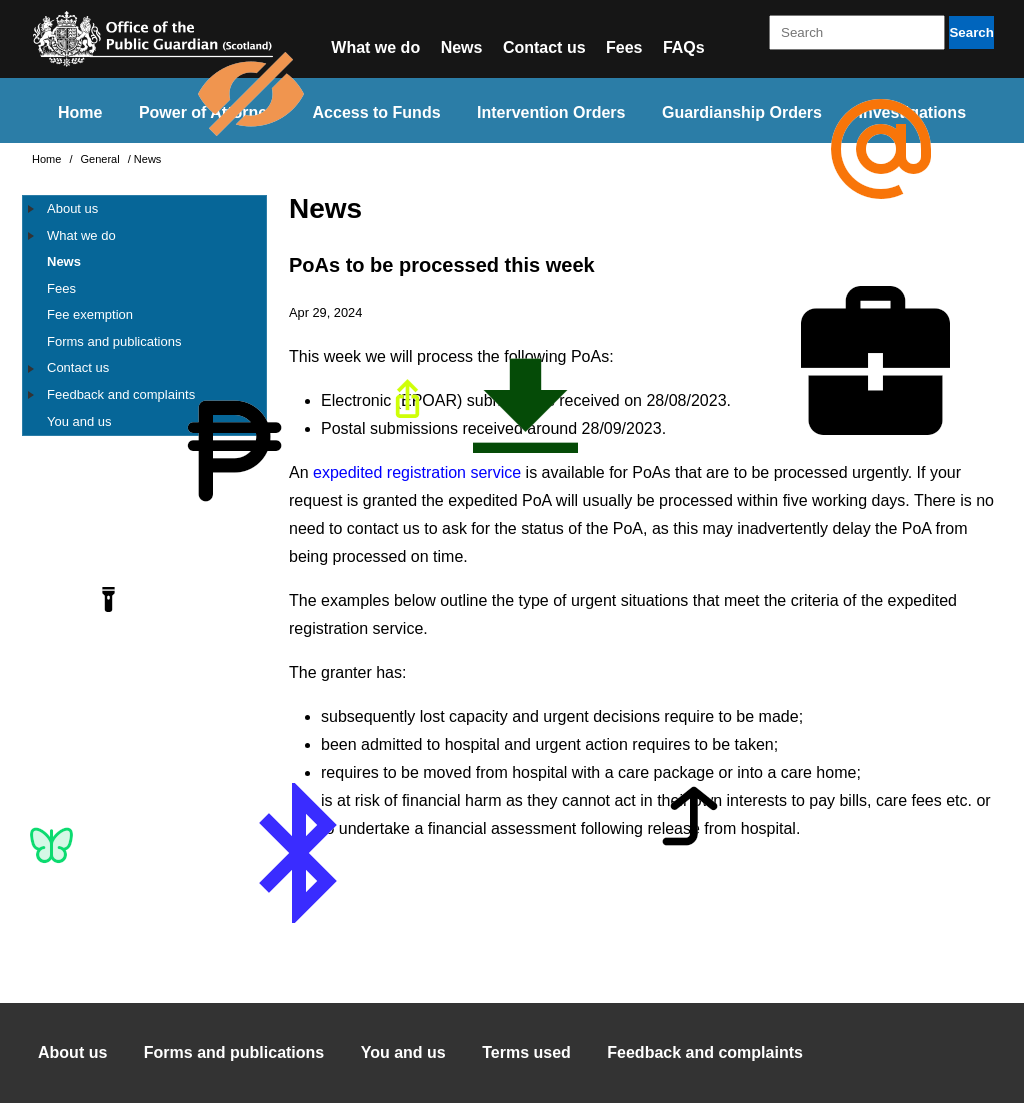 This screenshot has width=1024, height=1103. What do you see at coordinates (231, 451) in the screenshot?
I see `indicates pricing or payment in Philippine pesos` at bounding box center [231, 451].